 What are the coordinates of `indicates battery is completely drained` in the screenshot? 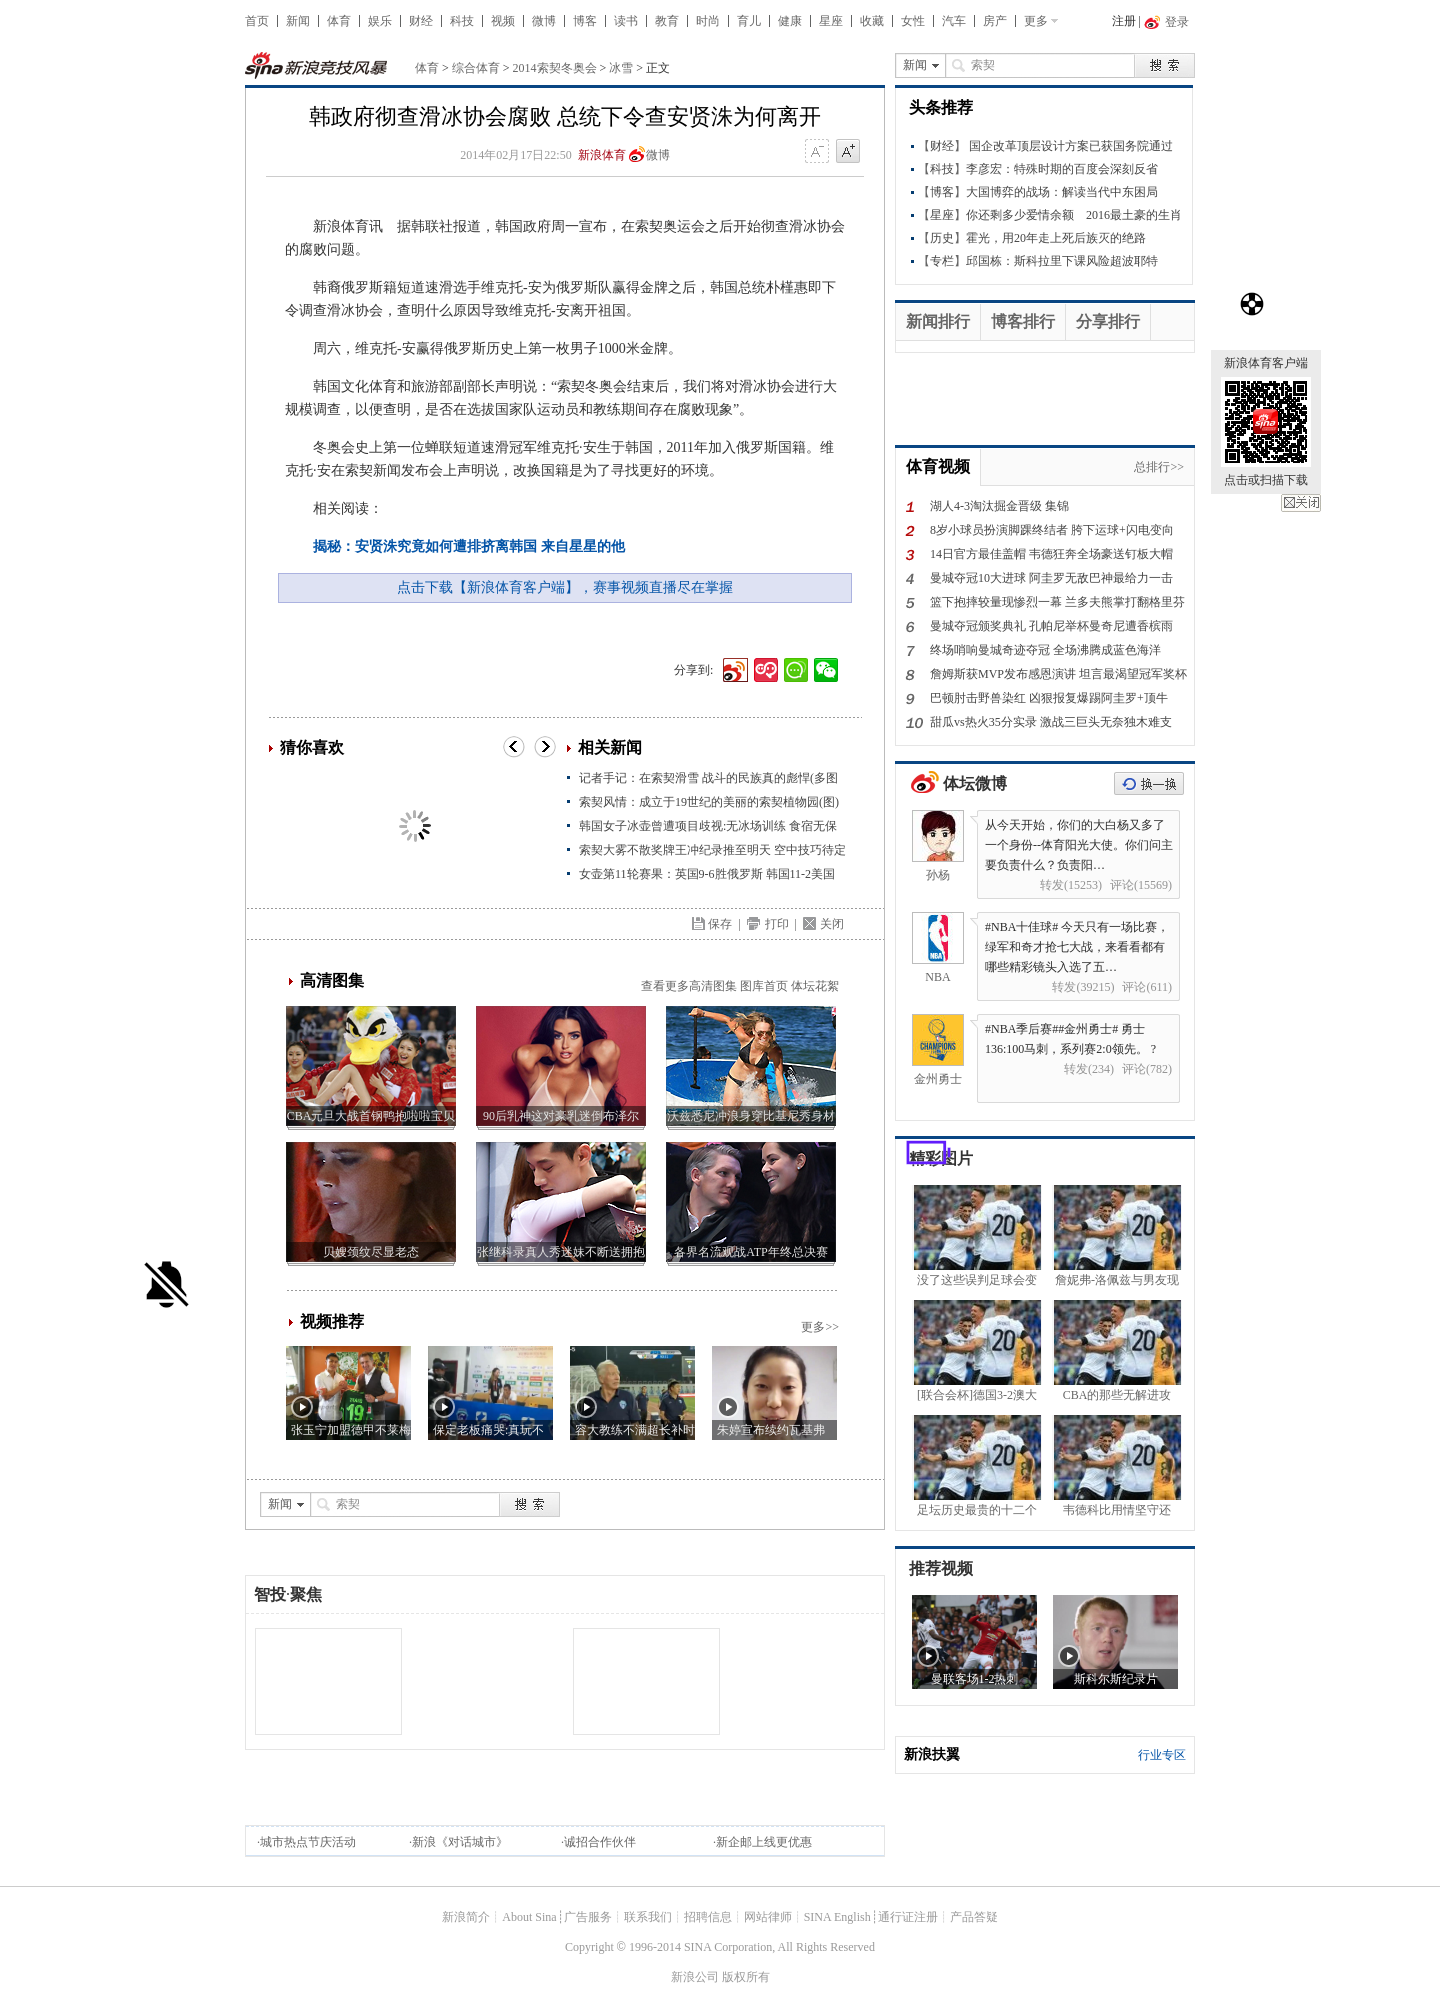 It's located at (928, 1152).